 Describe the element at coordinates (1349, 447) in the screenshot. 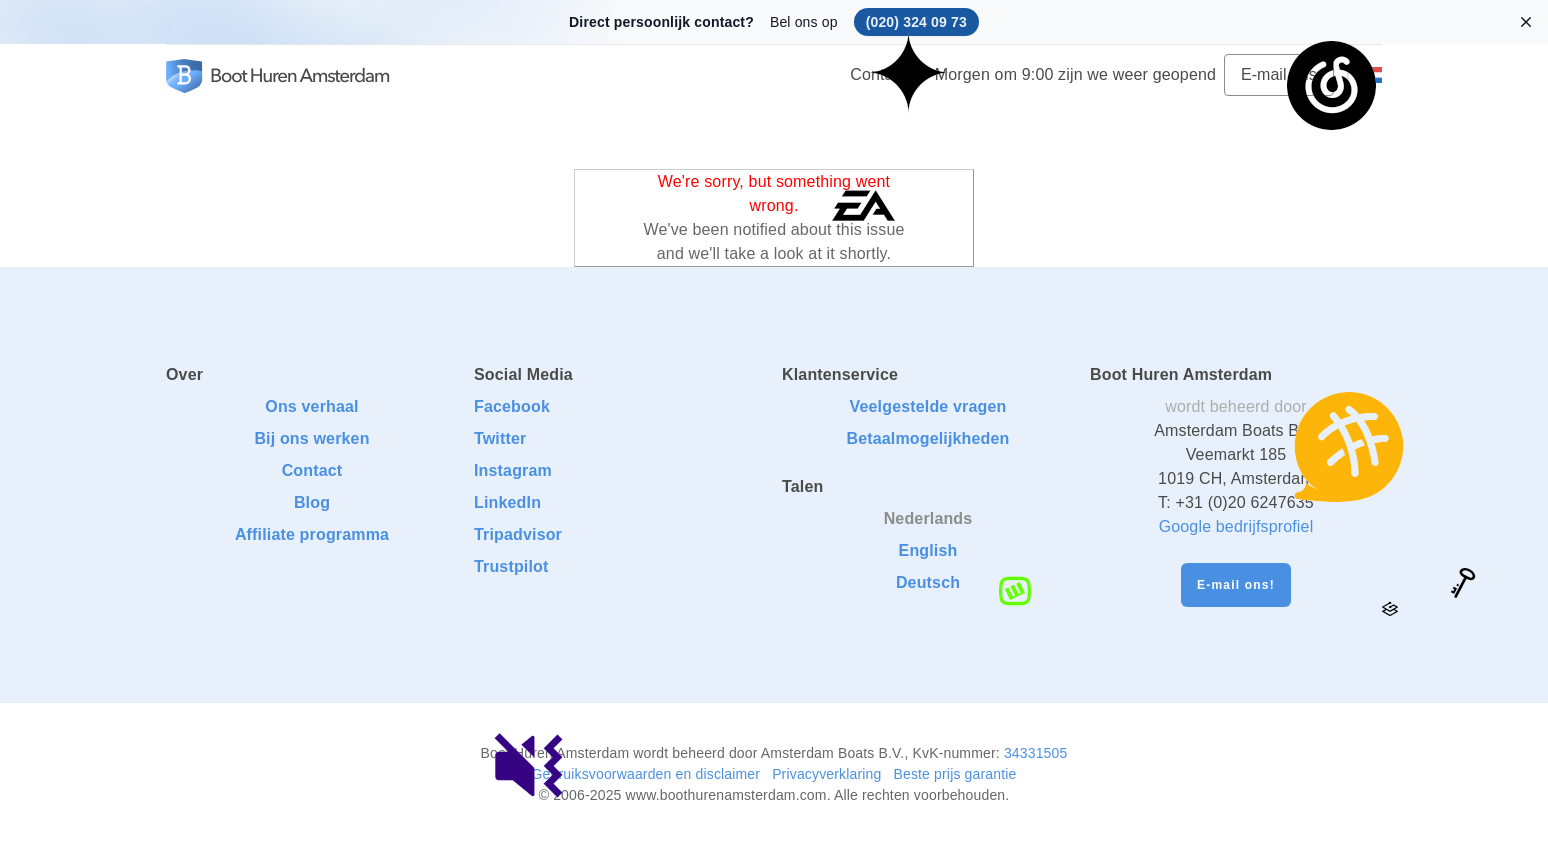

I see `visit the CodeNewbie community website` at that location.